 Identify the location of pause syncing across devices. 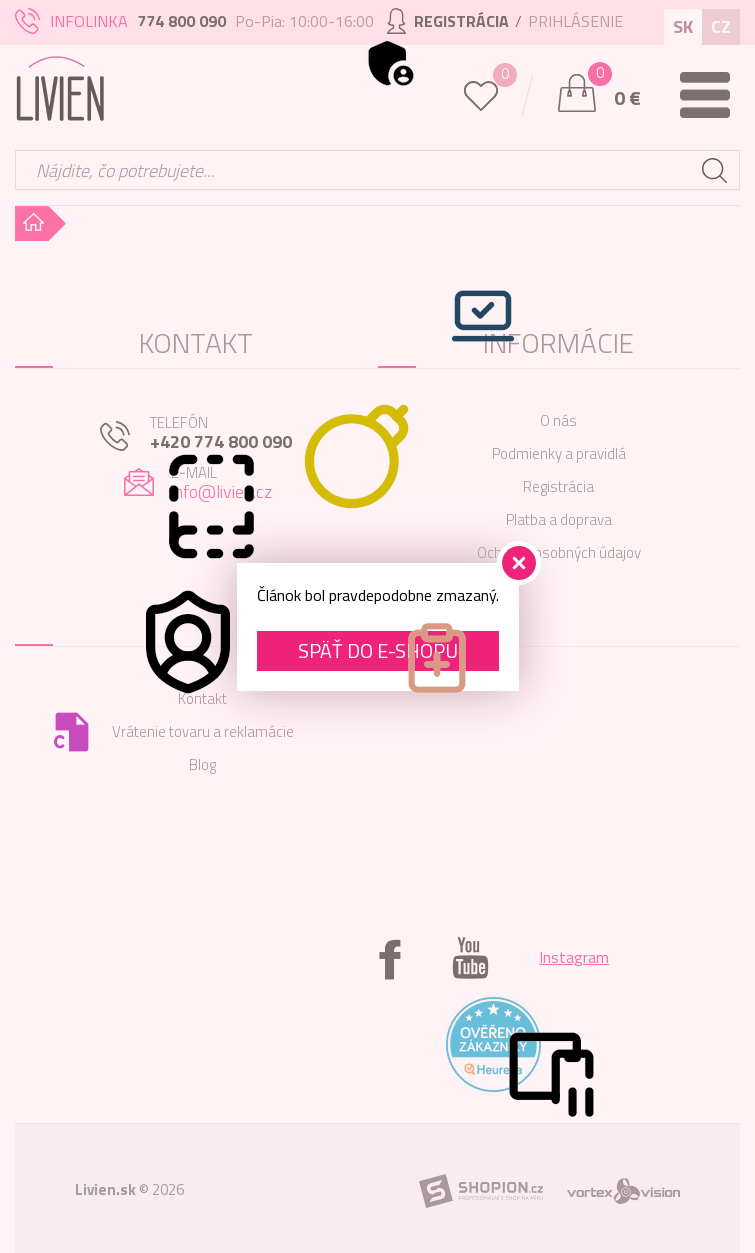
(551, 1070).